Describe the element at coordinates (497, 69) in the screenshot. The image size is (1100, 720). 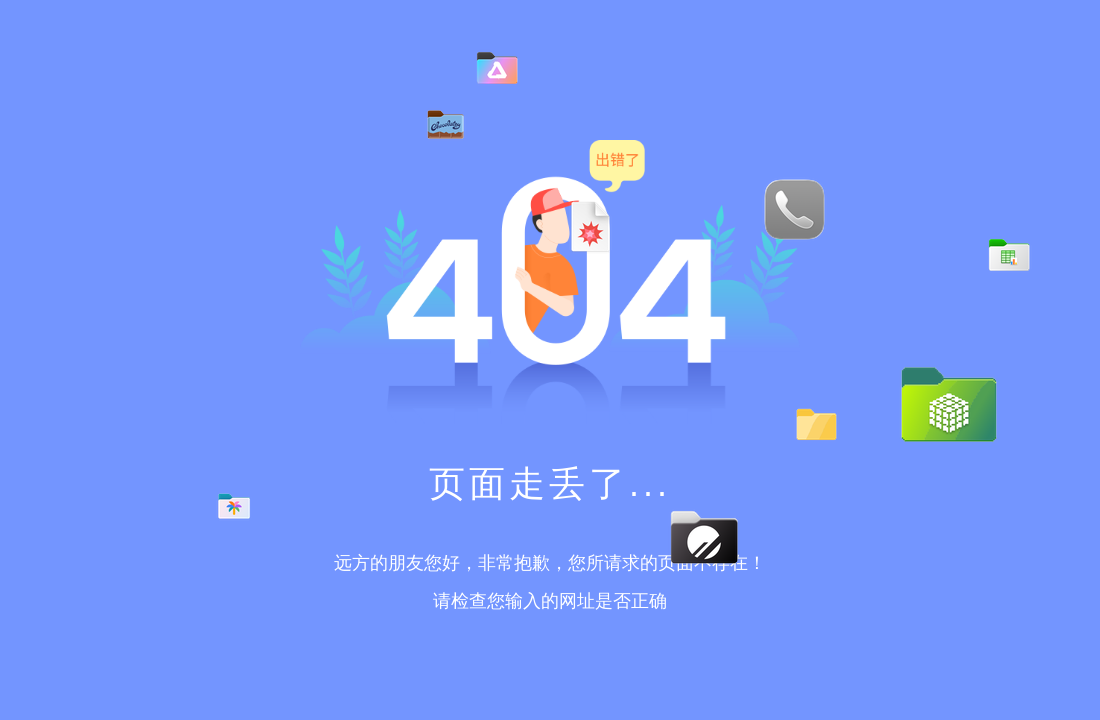
I see `open the Affinity app folder` at that location.